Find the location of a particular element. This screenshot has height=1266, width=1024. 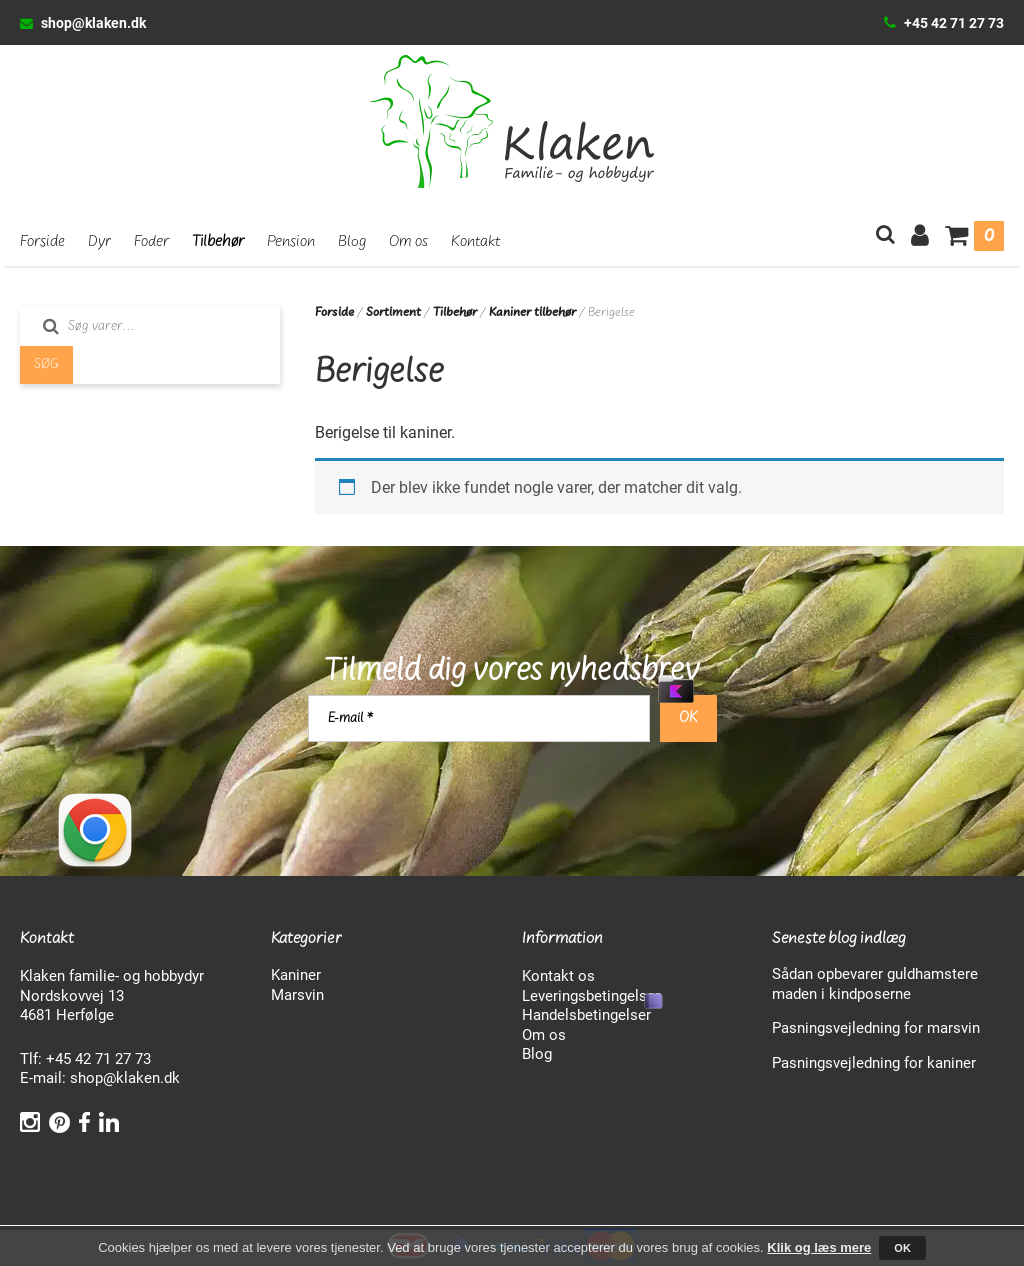

access desktop folder is located at coordinates (653, 1000).